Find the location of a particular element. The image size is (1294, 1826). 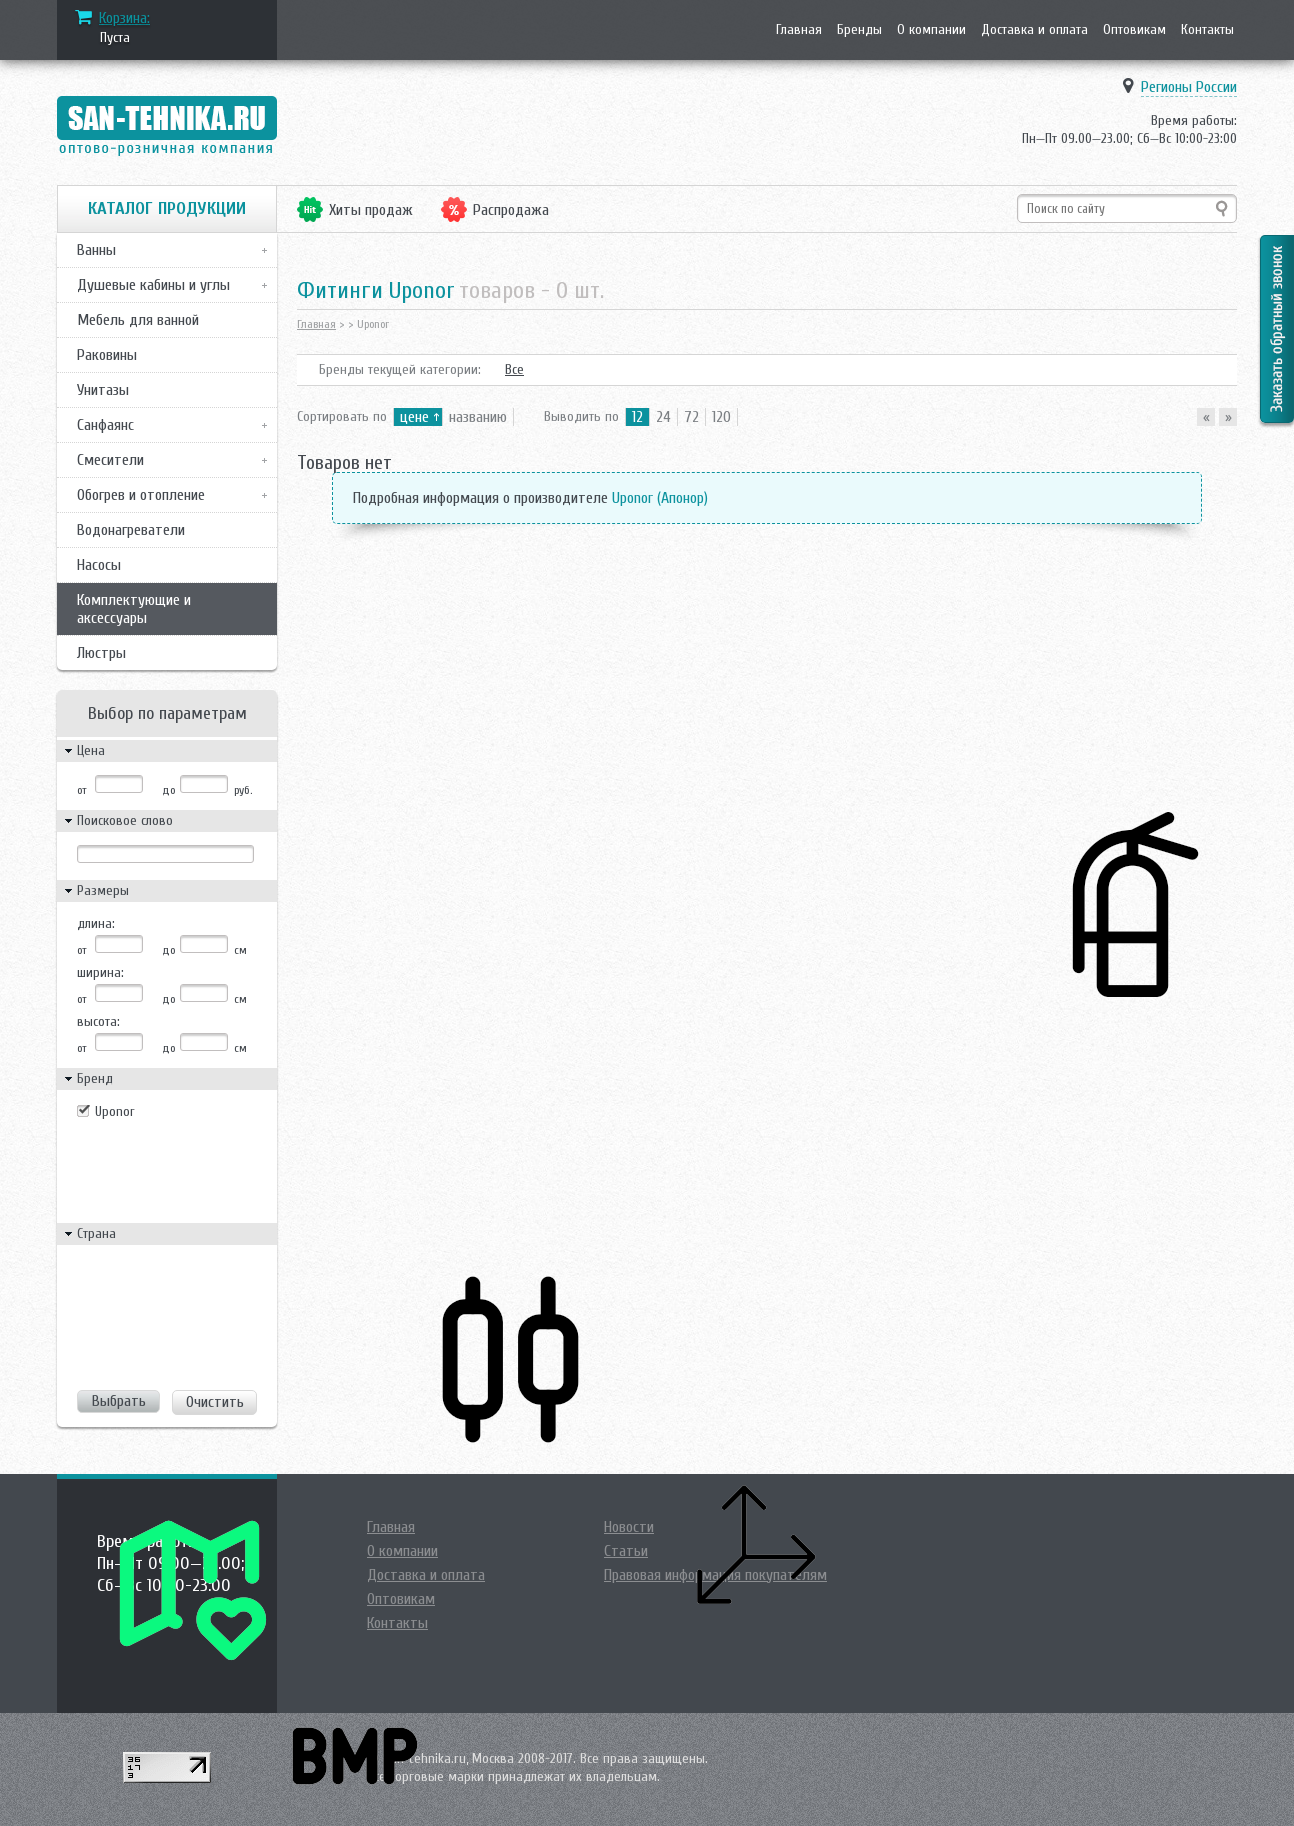

access fire safety information is located at coordinates (1126, 907).